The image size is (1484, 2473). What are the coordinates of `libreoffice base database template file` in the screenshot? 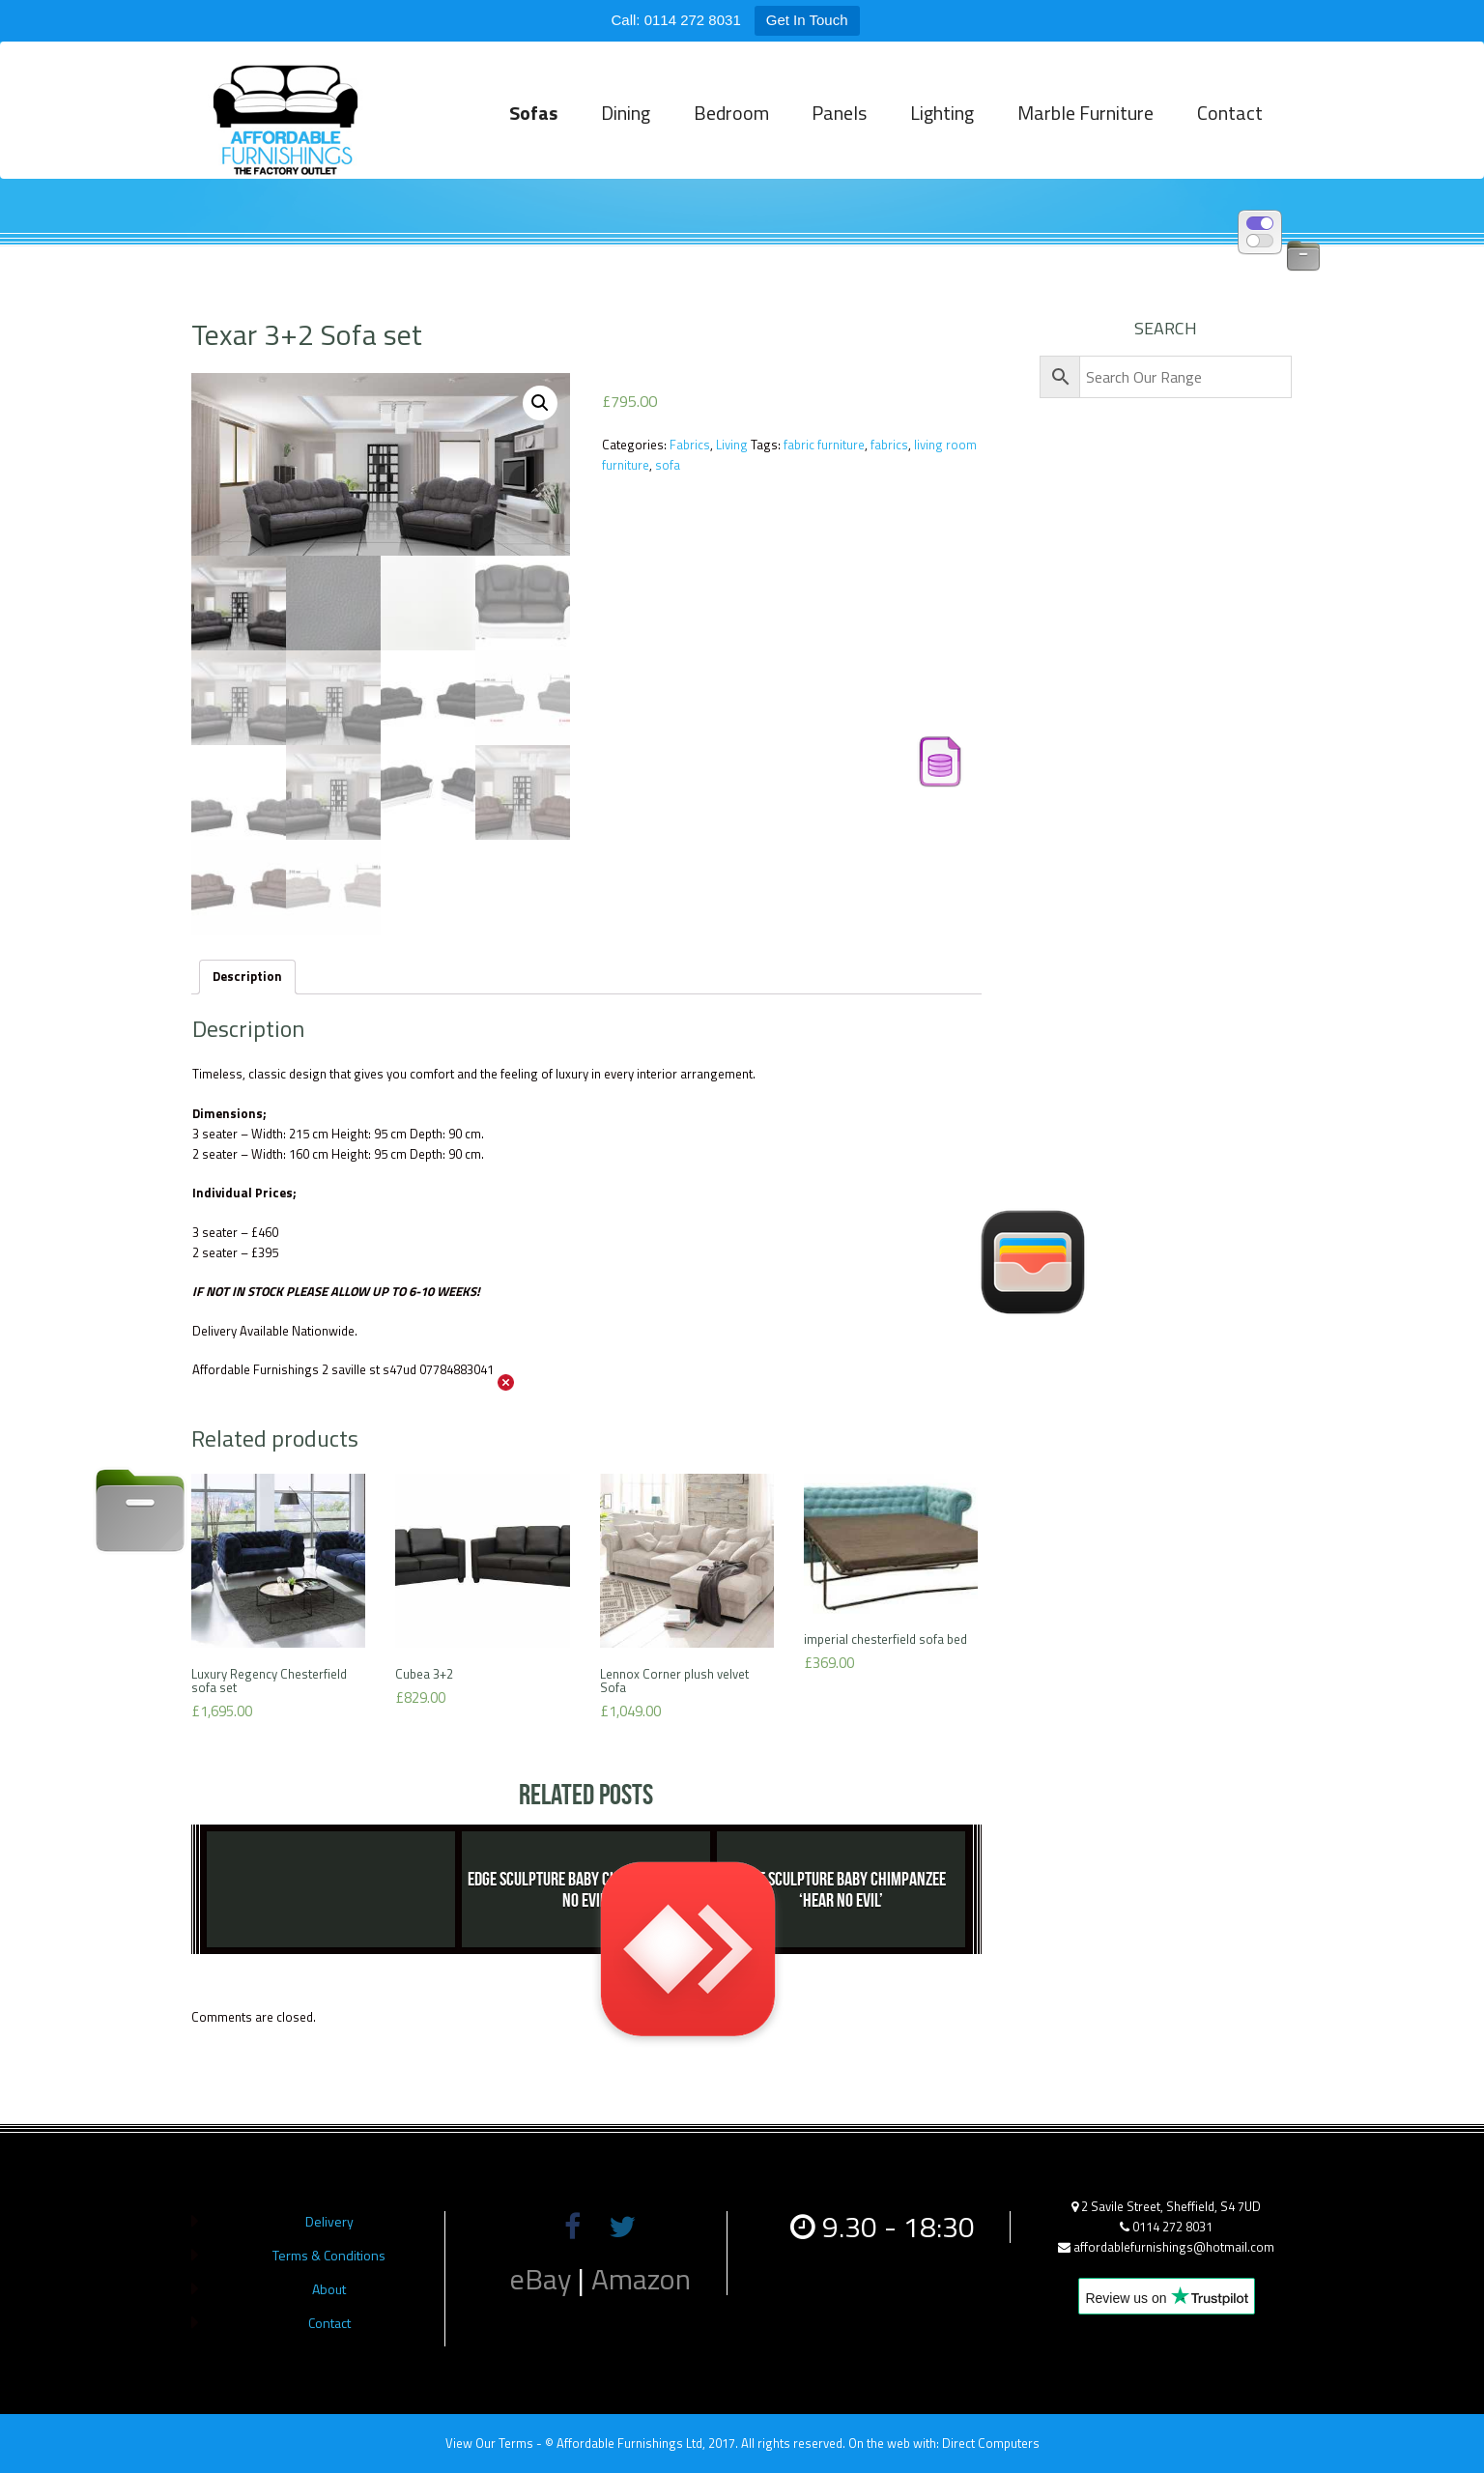 It's located at (940, 762).